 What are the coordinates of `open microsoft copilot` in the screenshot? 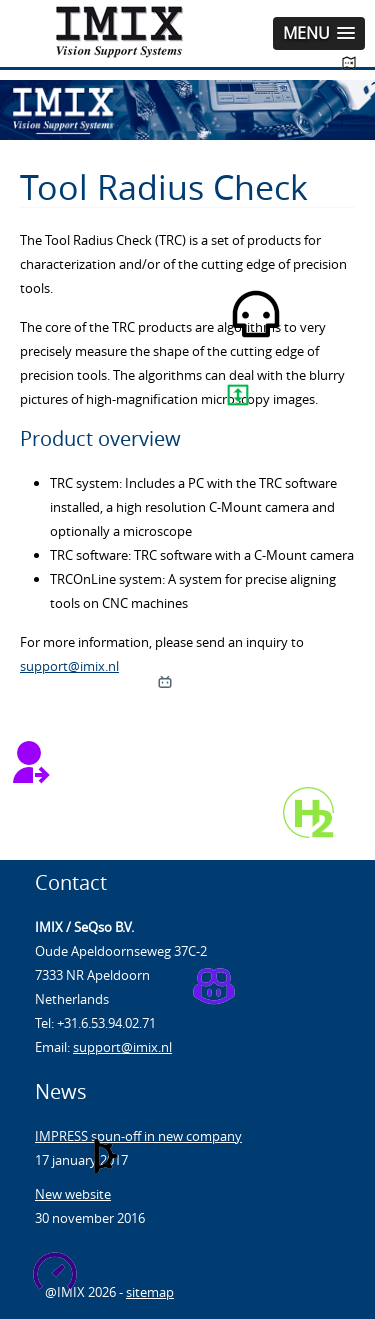 It's located at (214, 986).